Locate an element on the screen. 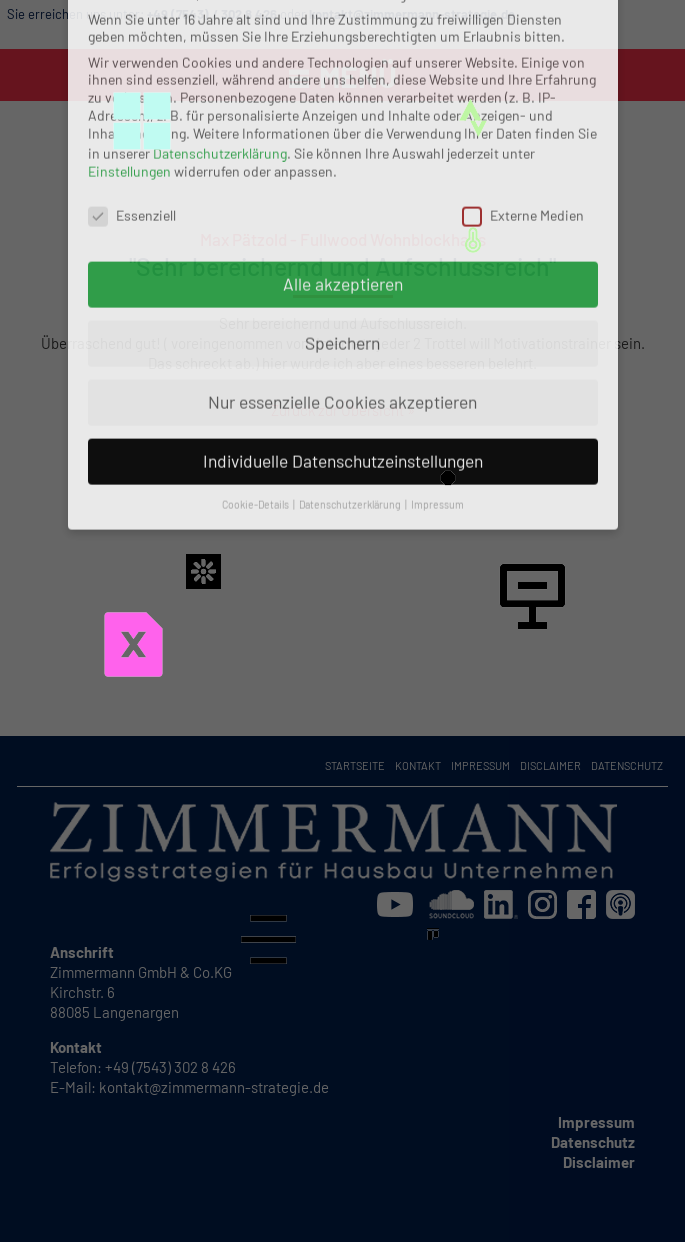  open navigation menu is located at coordinates (268, 939).